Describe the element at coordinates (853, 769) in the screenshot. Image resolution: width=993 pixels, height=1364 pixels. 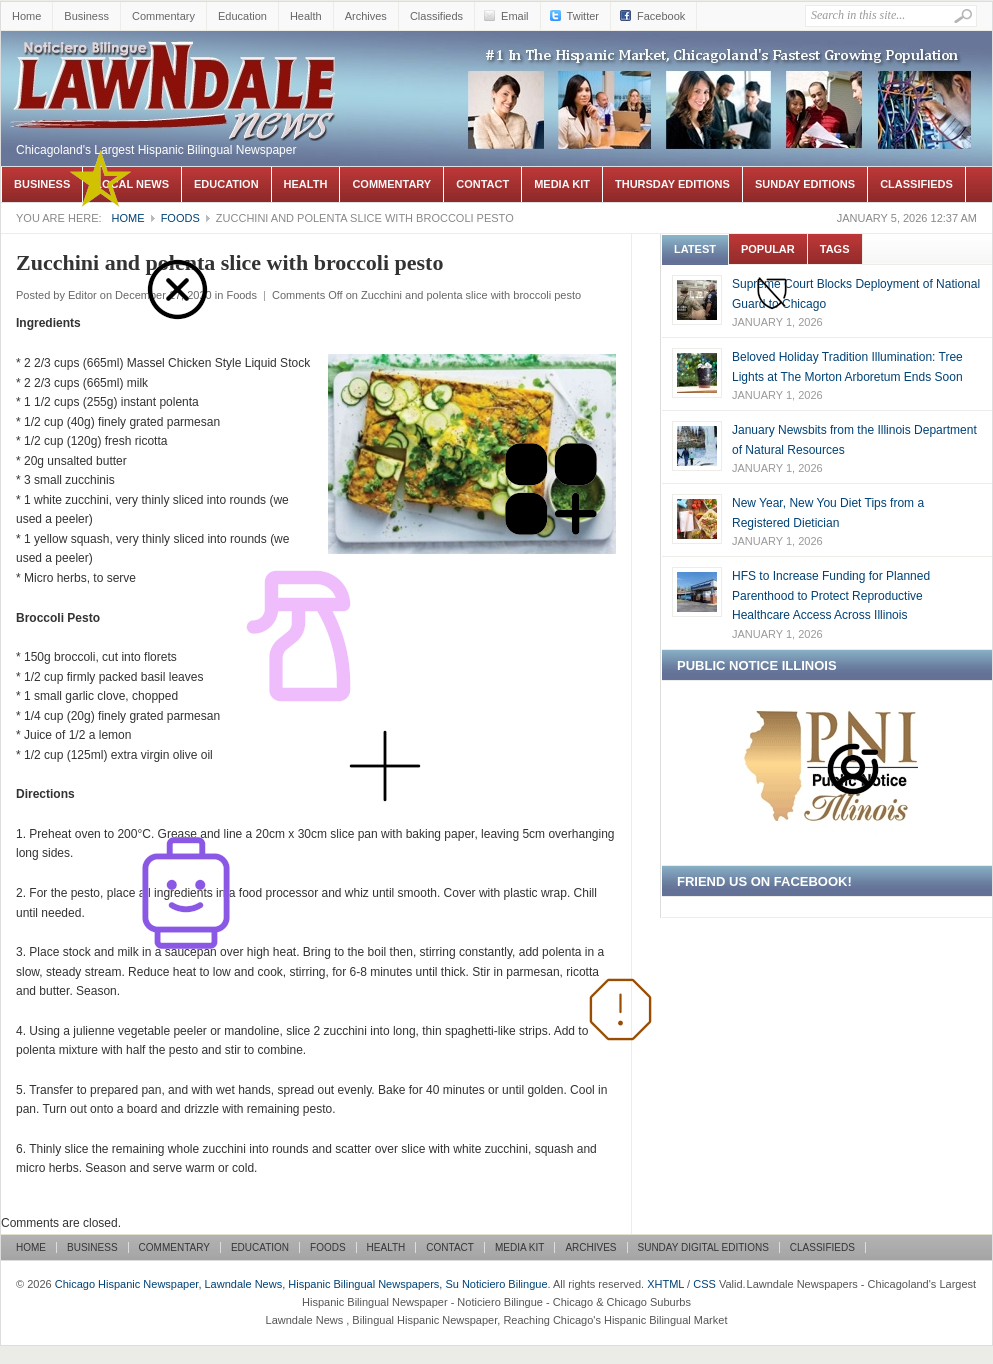
I see `remove a user from your contacts` at that location.